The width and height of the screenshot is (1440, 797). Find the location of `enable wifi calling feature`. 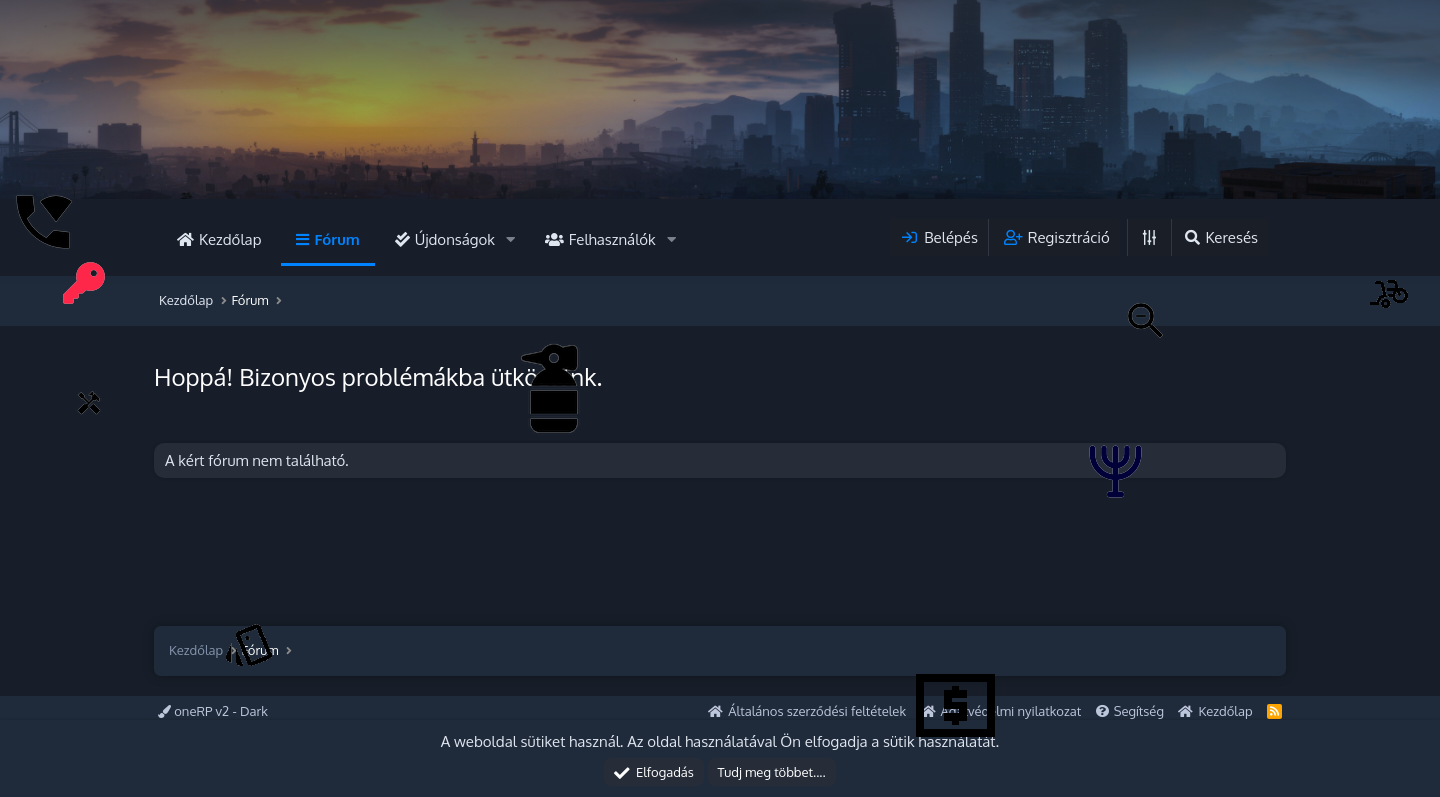

enable wifi calling feature is located at coordinates (43, 222).